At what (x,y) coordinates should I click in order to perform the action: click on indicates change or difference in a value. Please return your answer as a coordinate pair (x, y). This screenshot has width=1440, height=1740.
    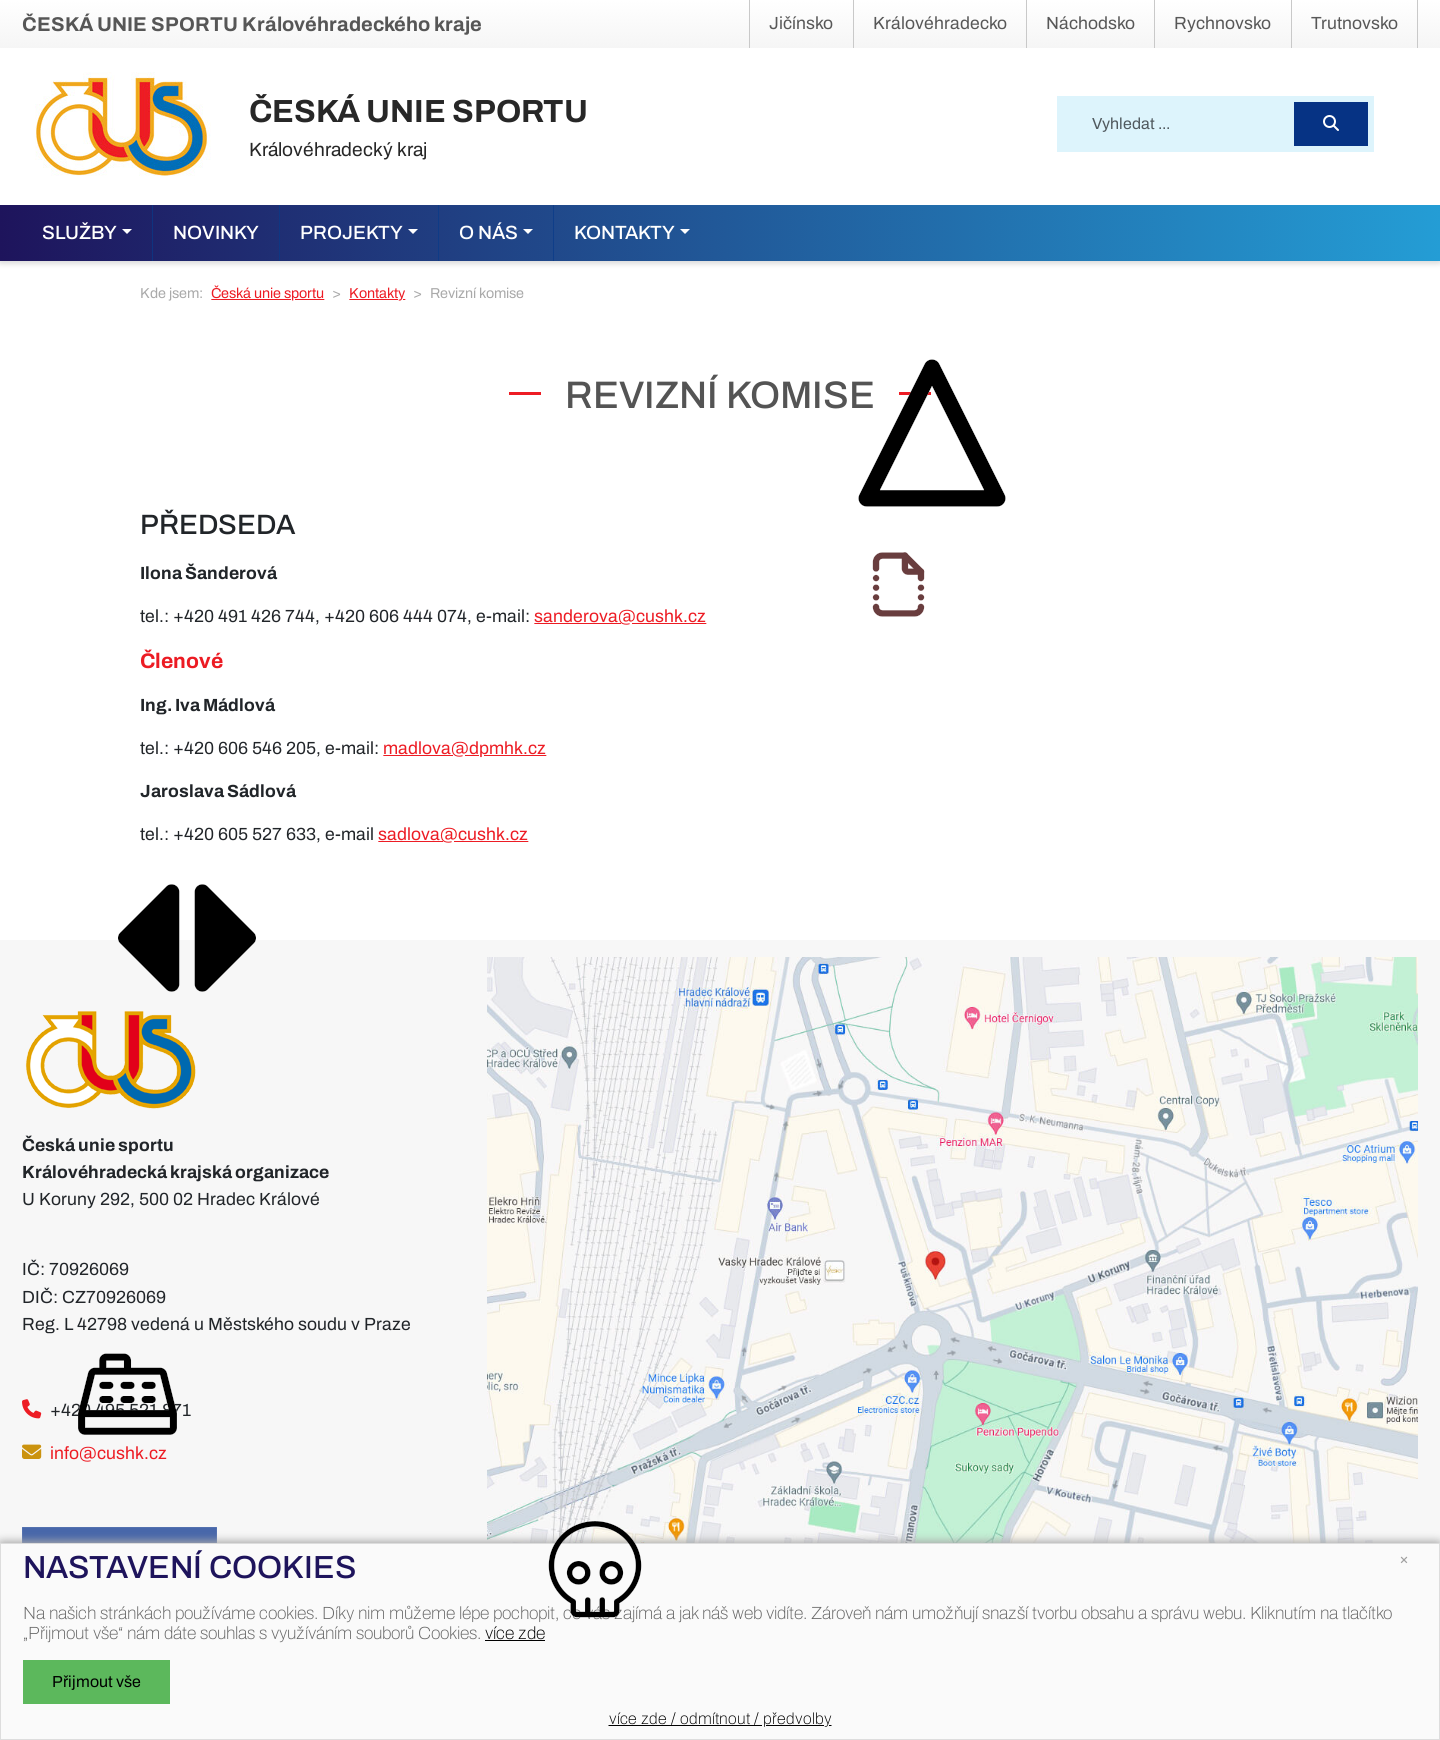
    Looking at the image, I should click on (932, 433).